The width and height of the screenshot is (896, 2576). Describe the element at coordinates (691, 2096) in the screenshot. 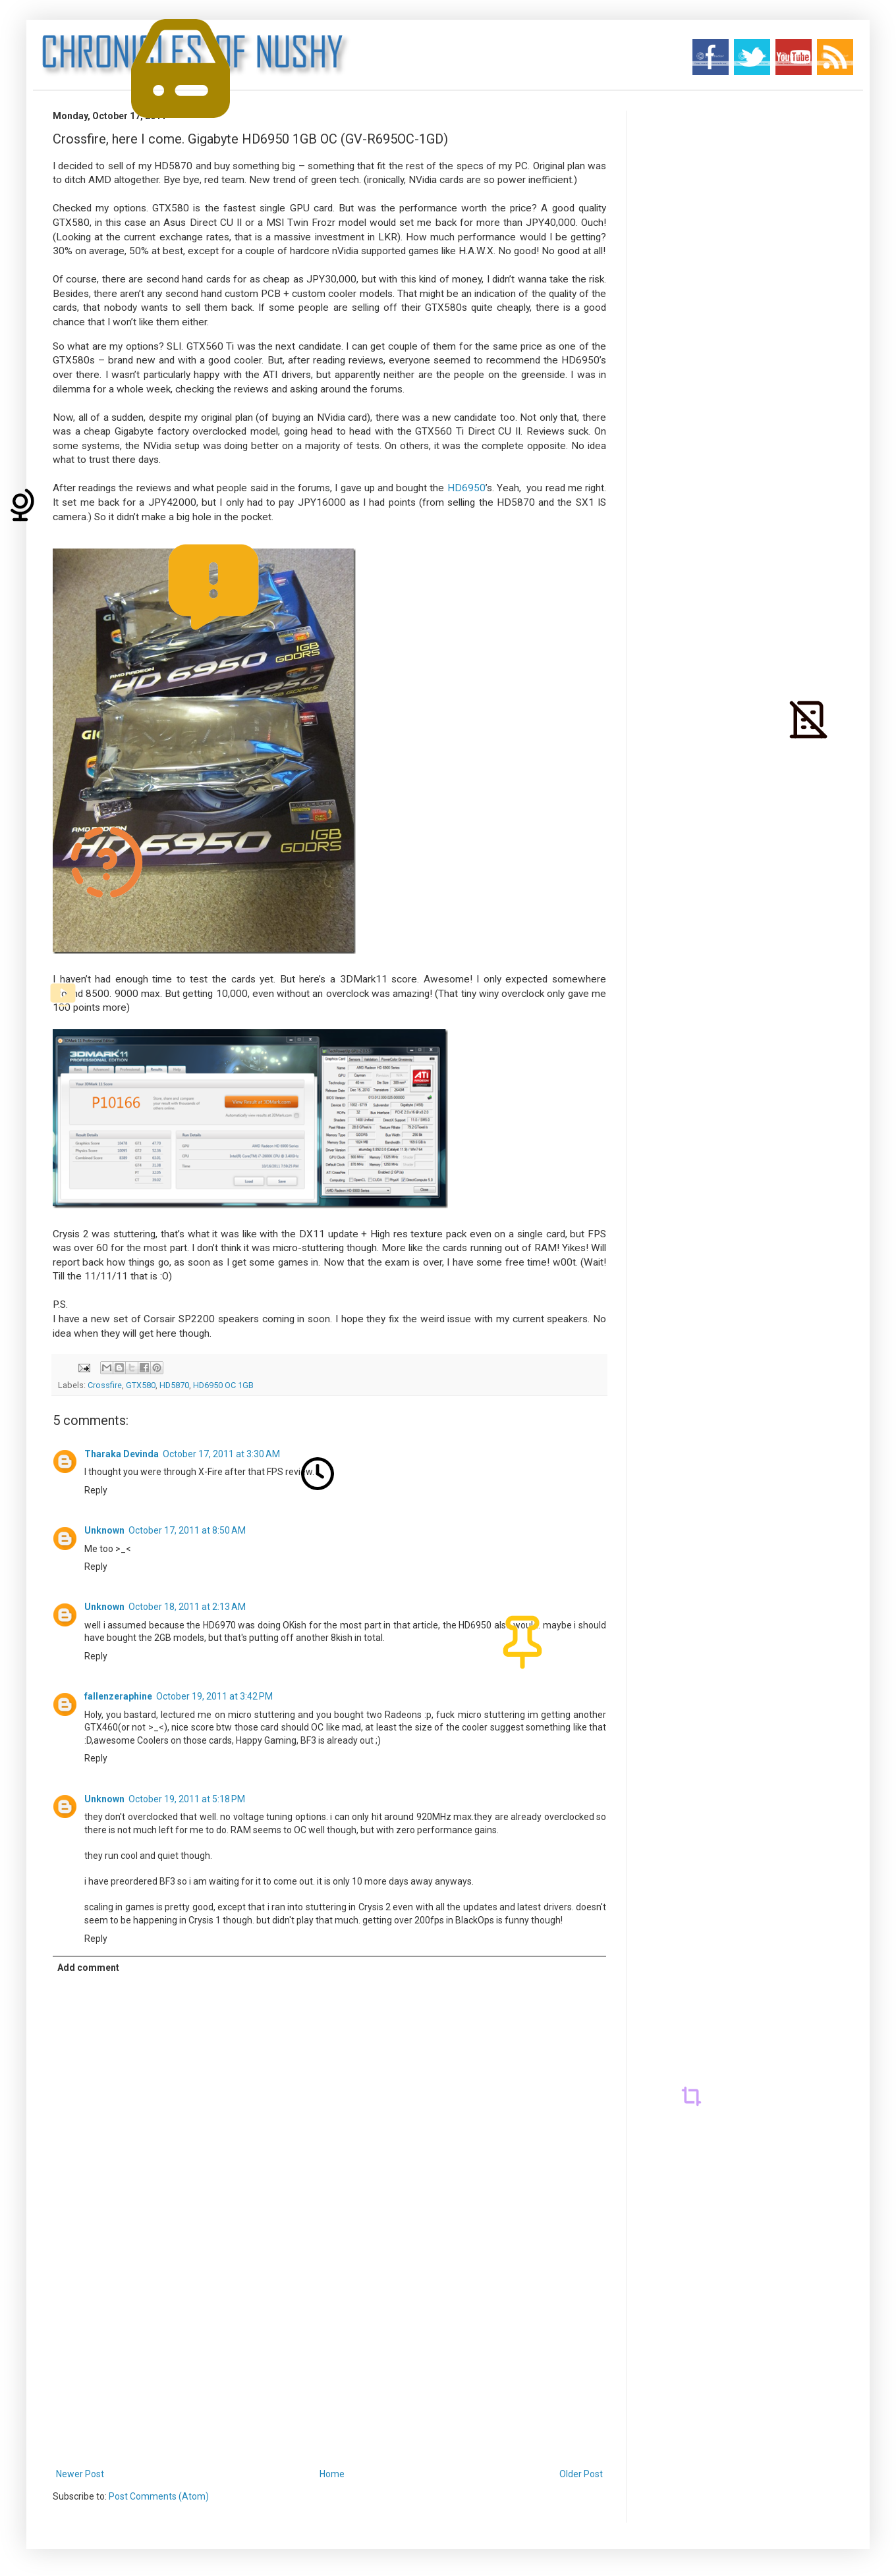

I see `crop or resize an image` at that location.